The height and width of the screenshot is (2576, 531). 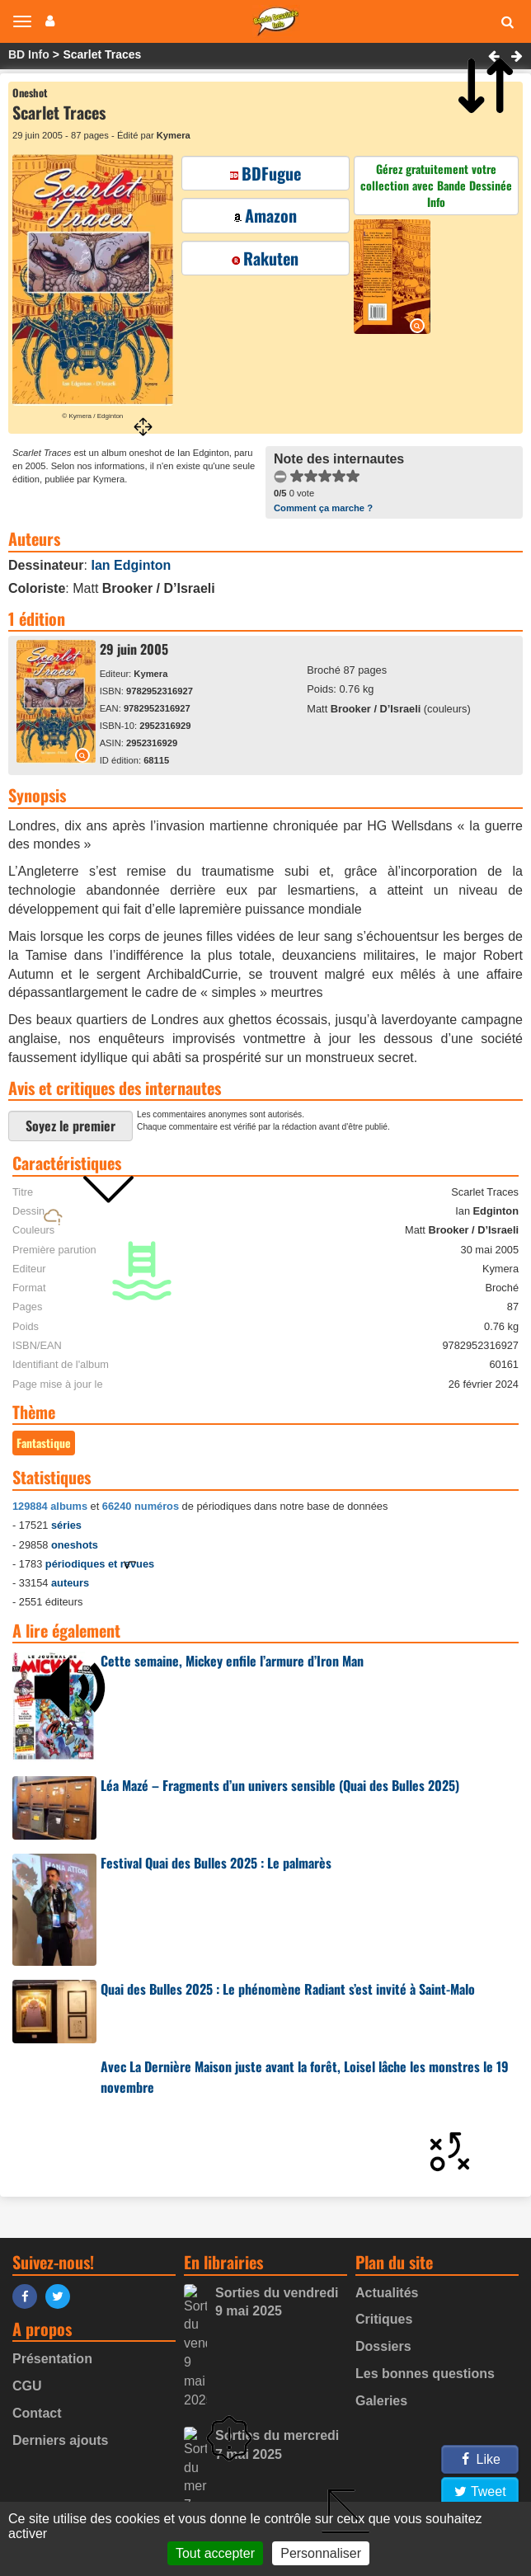 I want to click on expand a dropdown menu, so click(x=108, y=1187).